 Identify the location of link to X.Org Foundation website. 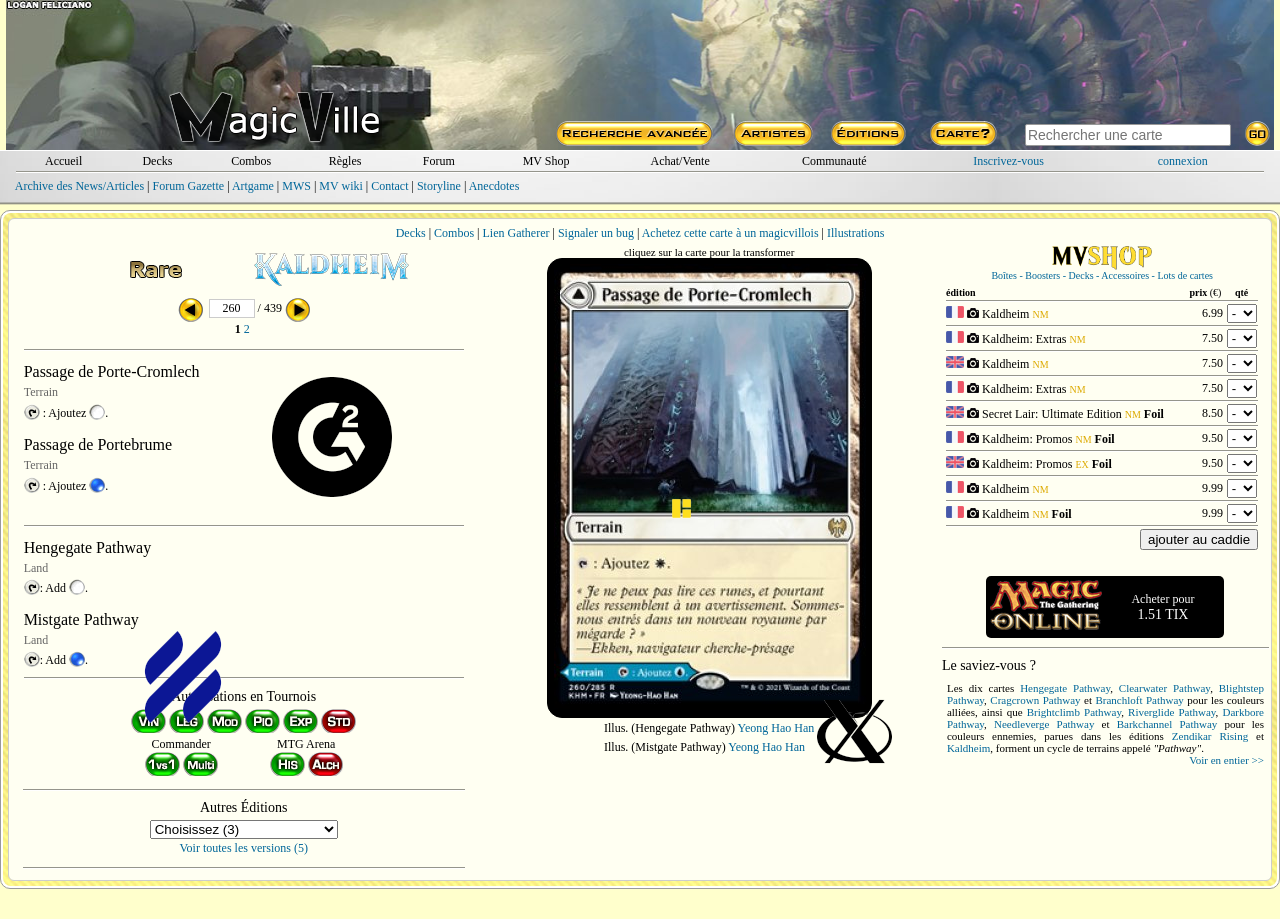
(854, 731).